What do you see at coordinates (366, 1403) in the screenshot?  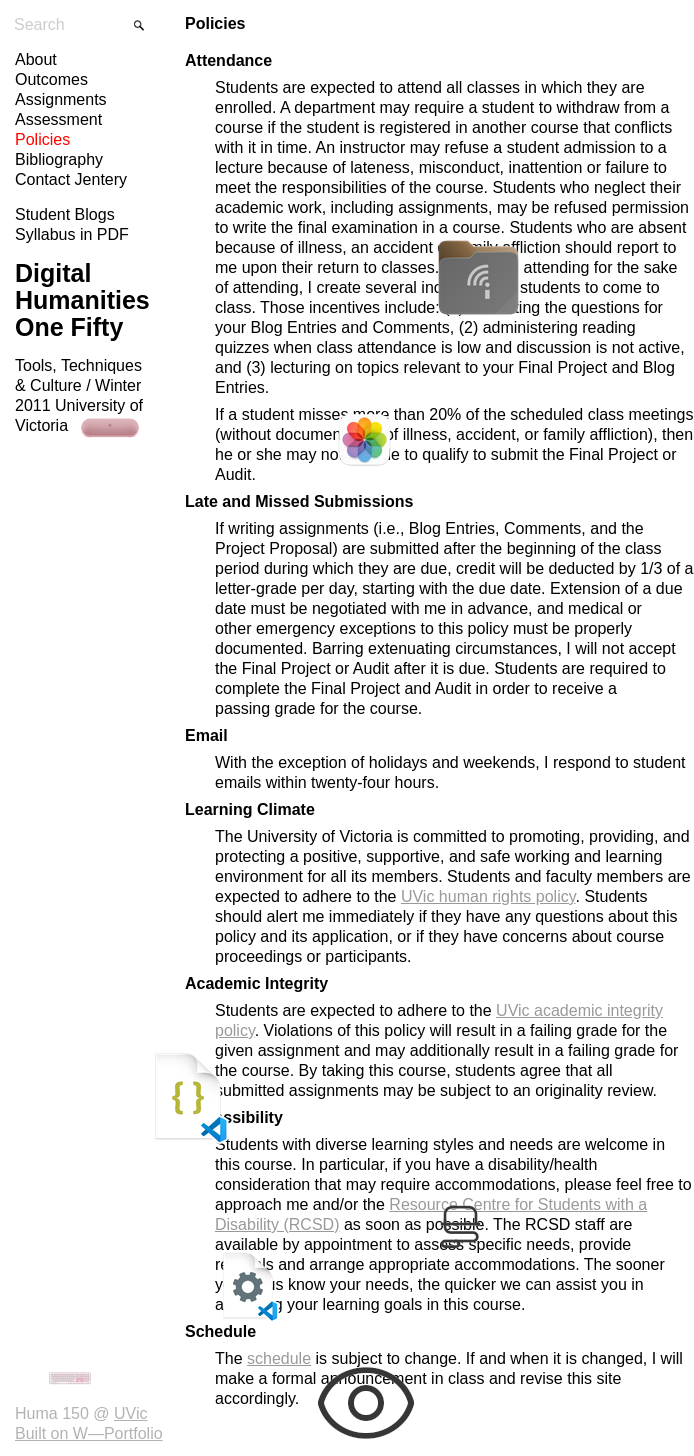 I see `access display settings` at bounding box center [366, 1403].